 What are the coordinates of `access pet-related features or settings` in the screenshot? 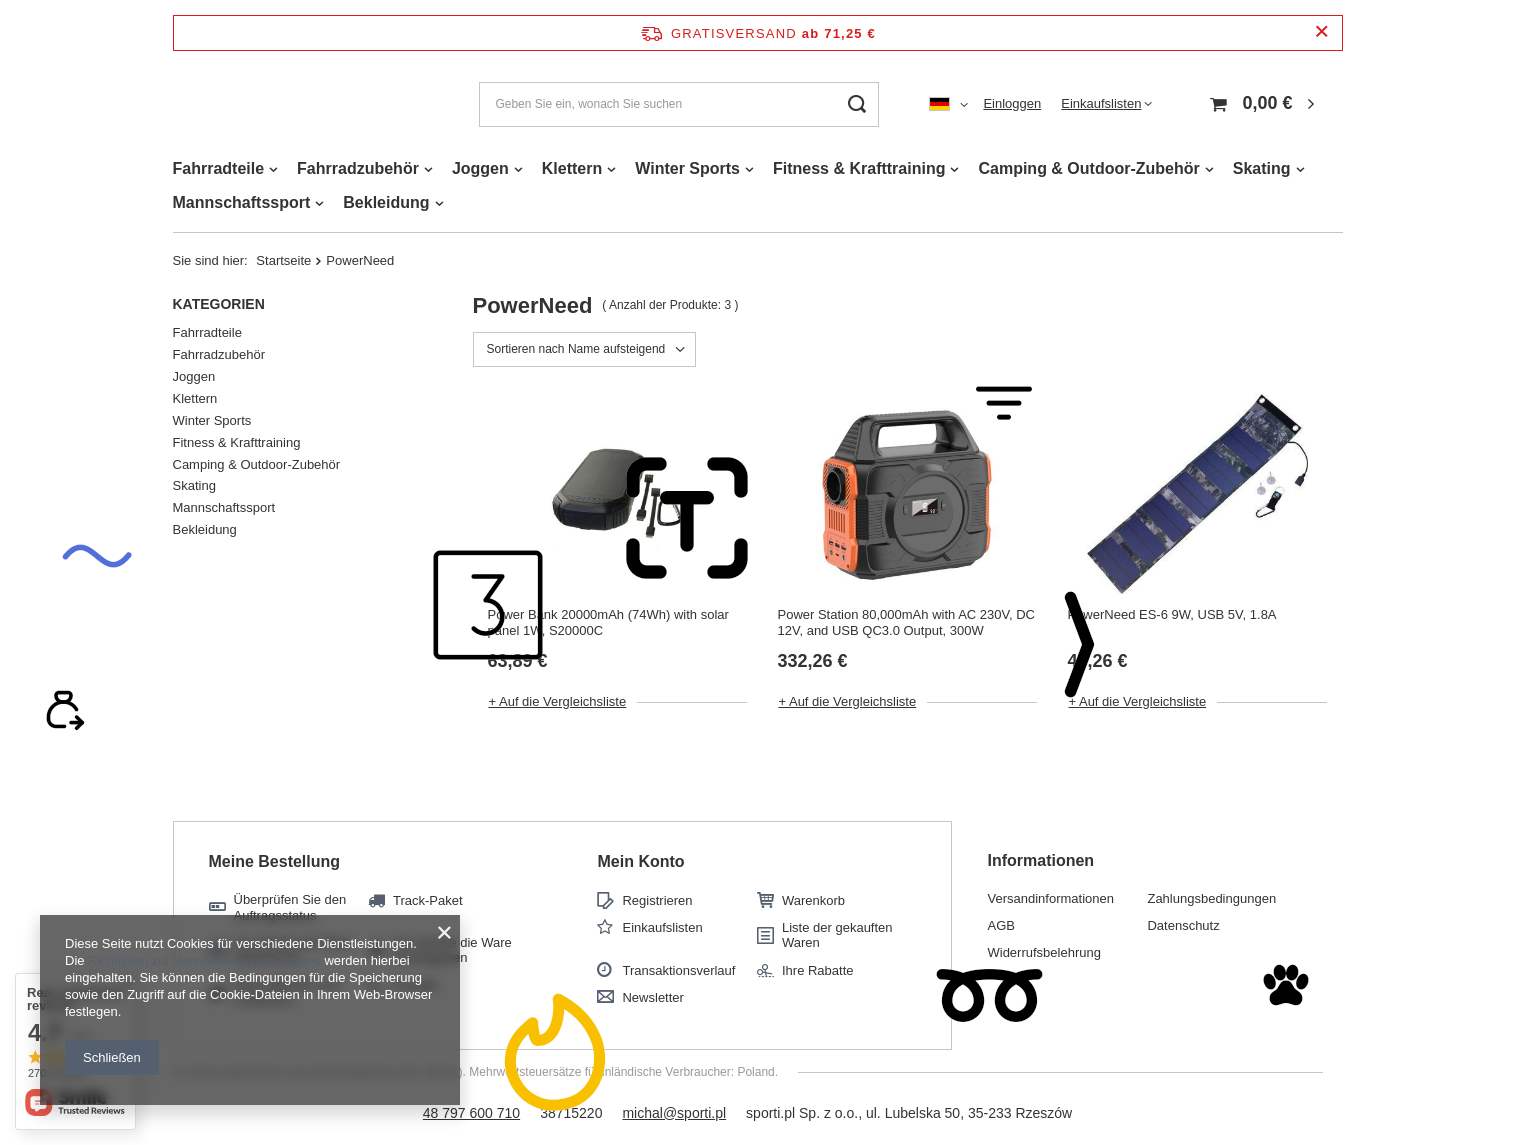 It's located at (1286, 985).